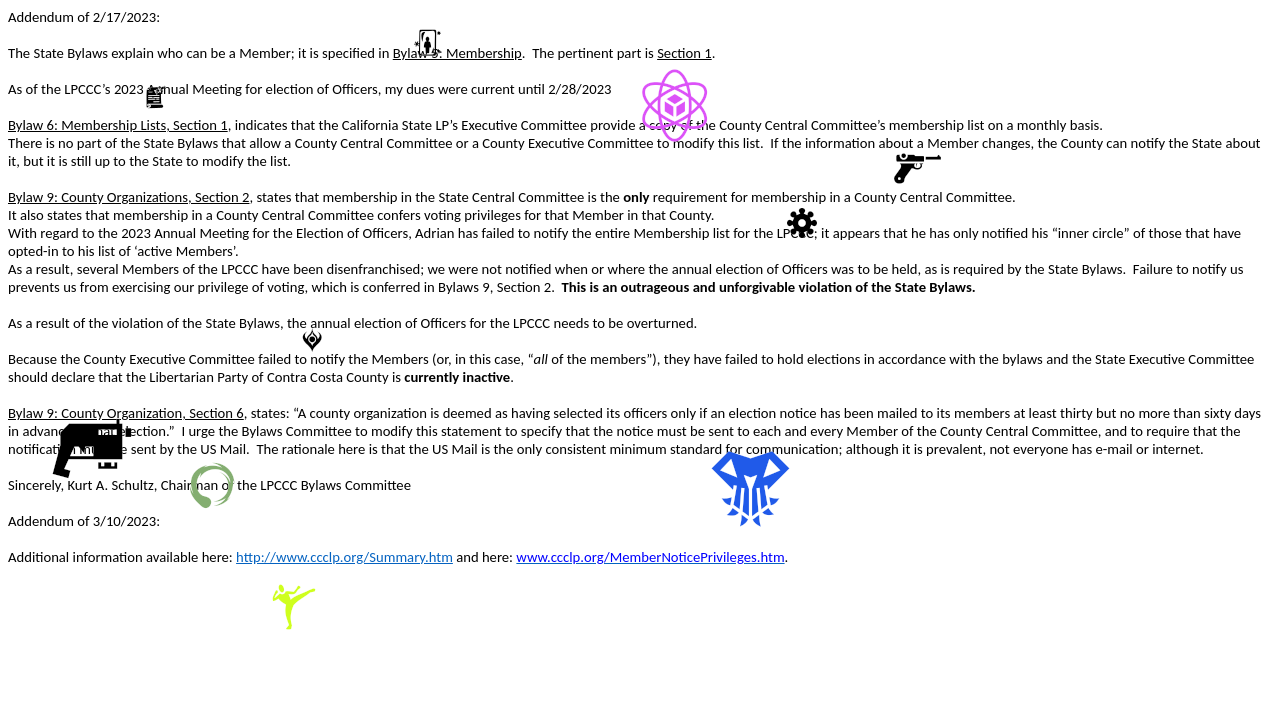 The width and height of the screenshot is (1280, 720). I want to click on indicates a frozen character status effect, so click(427, 42).